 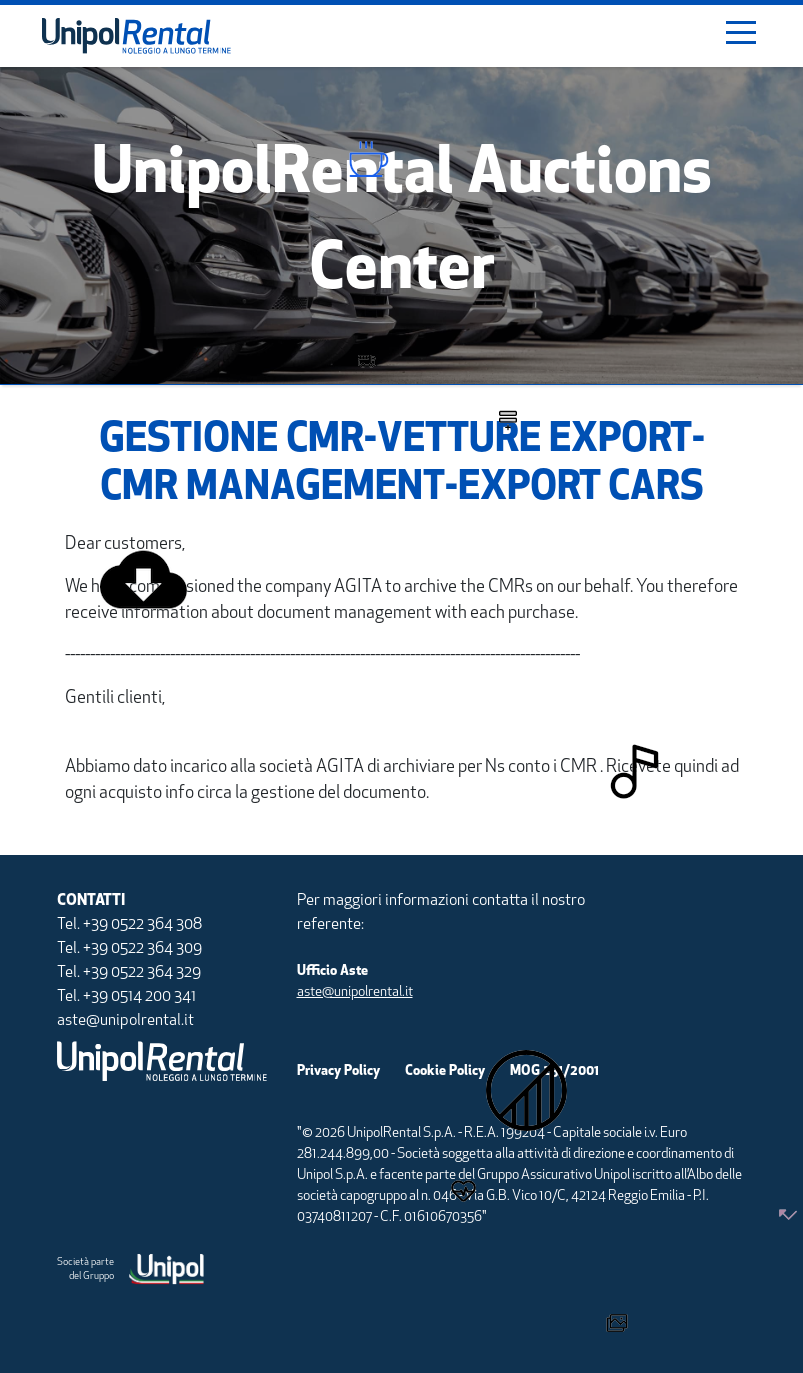 I want to click on view health or fitness tracking data, so click(x=463, y=1190).